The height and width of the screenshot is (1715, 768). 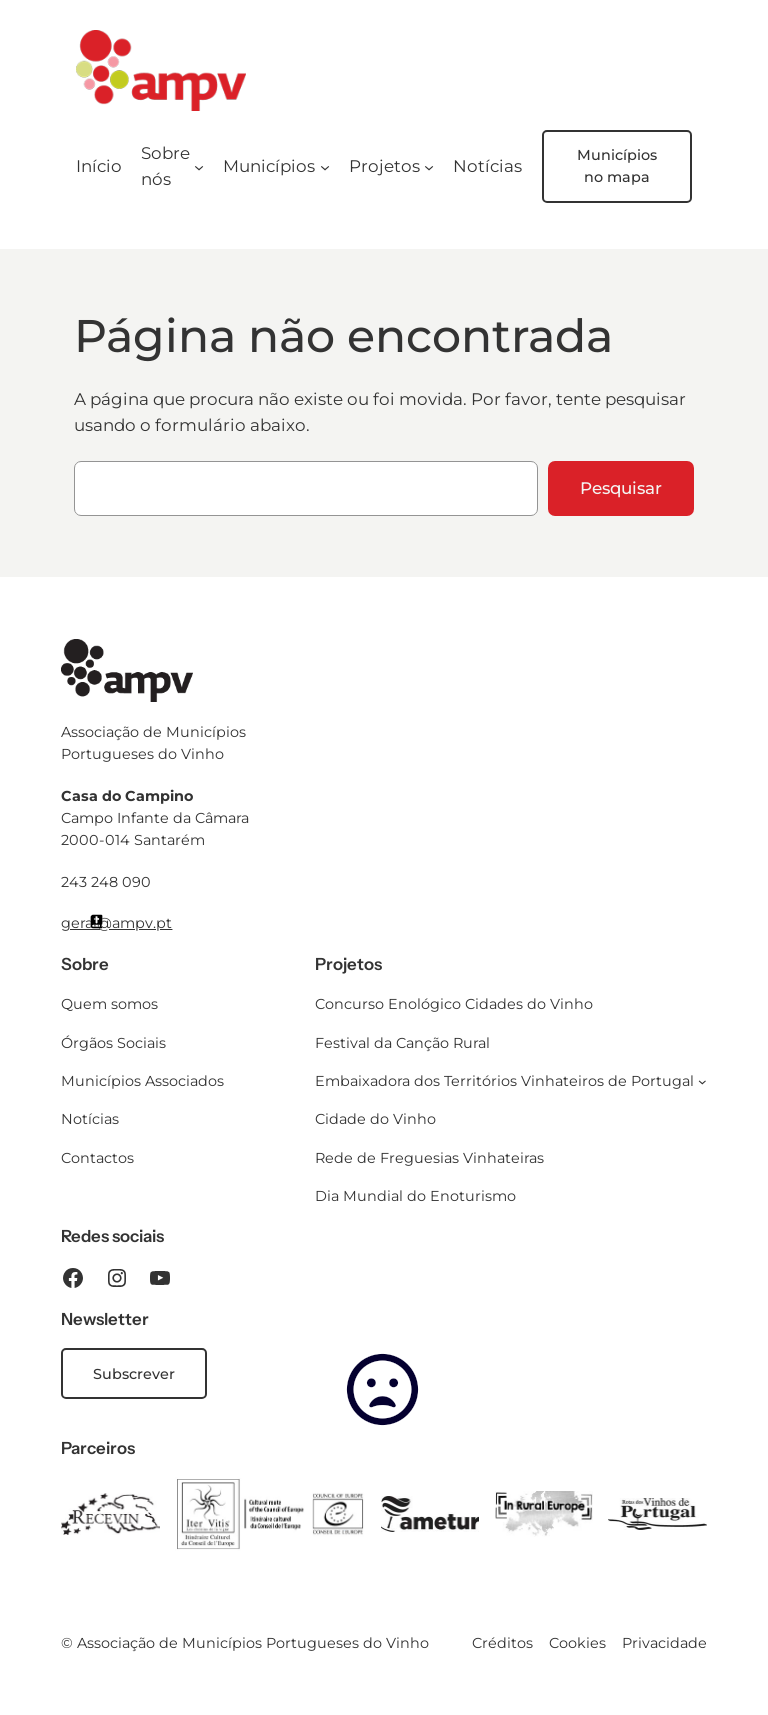 I want to click on indicates a negative reaction or dissatisfied feedback, so click(x=382, y=1389).